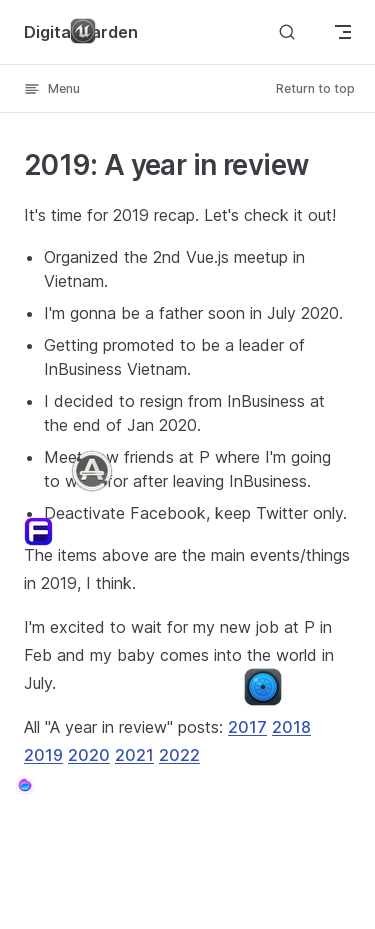 The image size is (375, 929). What do you see at coordinates (263, 687) in the screenshot?
I see `open digikam photo management app` at bounding box center [263, 687].